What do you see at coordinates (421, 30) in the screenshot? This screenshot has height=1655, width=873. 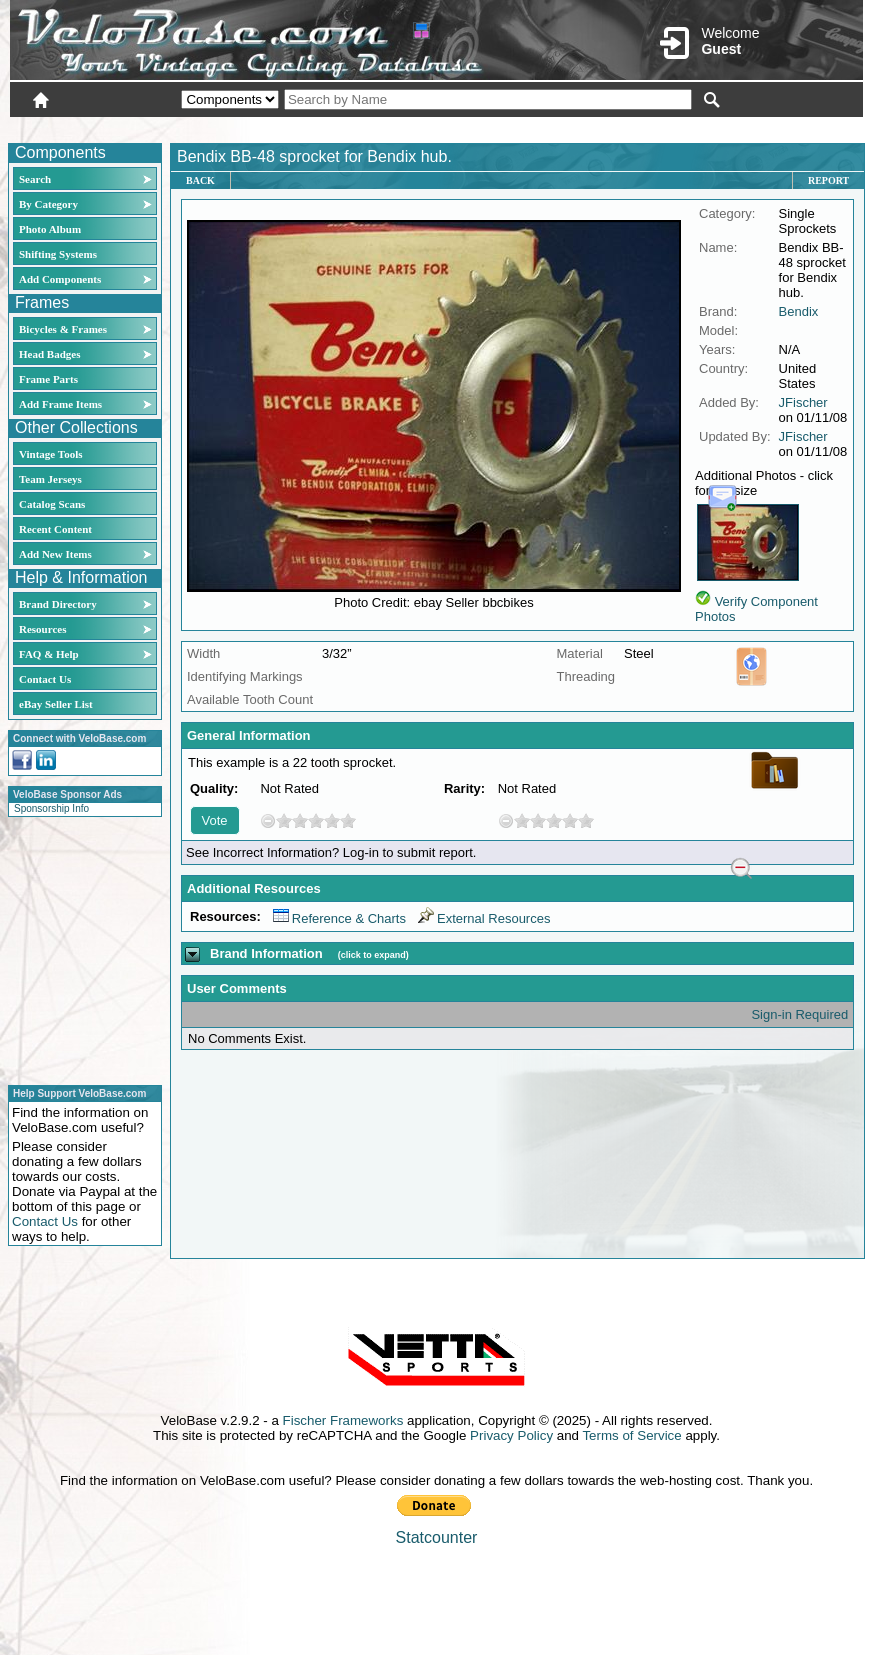 I see `select all items in the current view` at bounding box center [421, 30].